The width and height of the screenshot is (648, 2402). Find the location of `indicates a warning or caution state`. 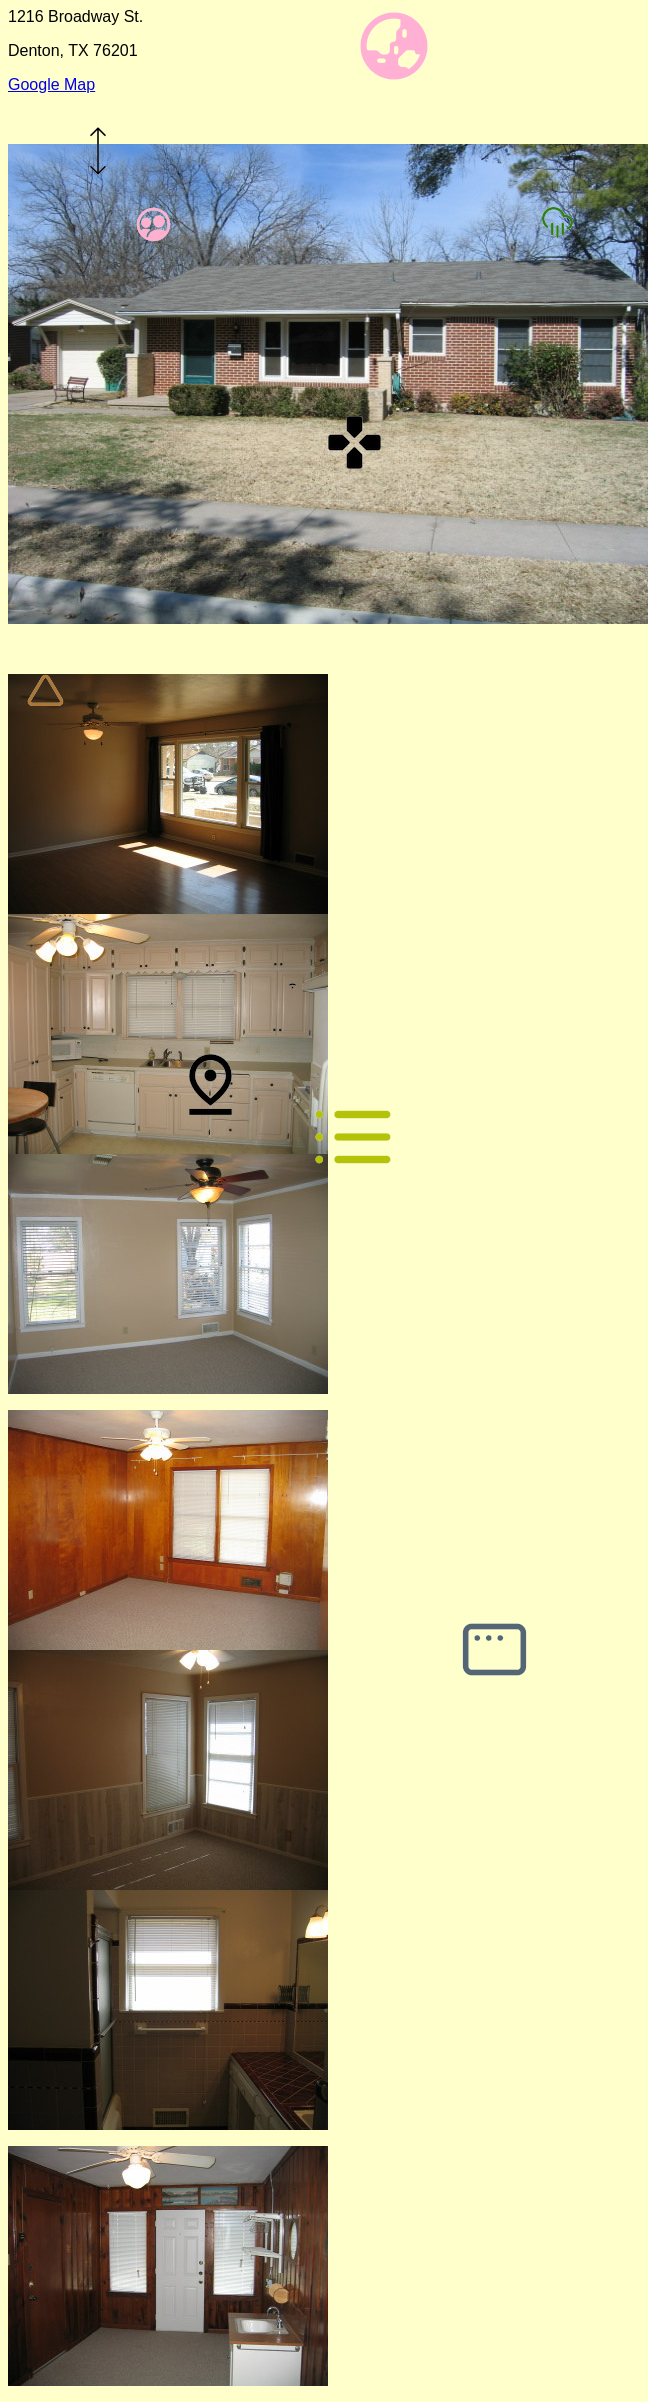

indicates a warning or caution state is located at coordinates (45, 690).